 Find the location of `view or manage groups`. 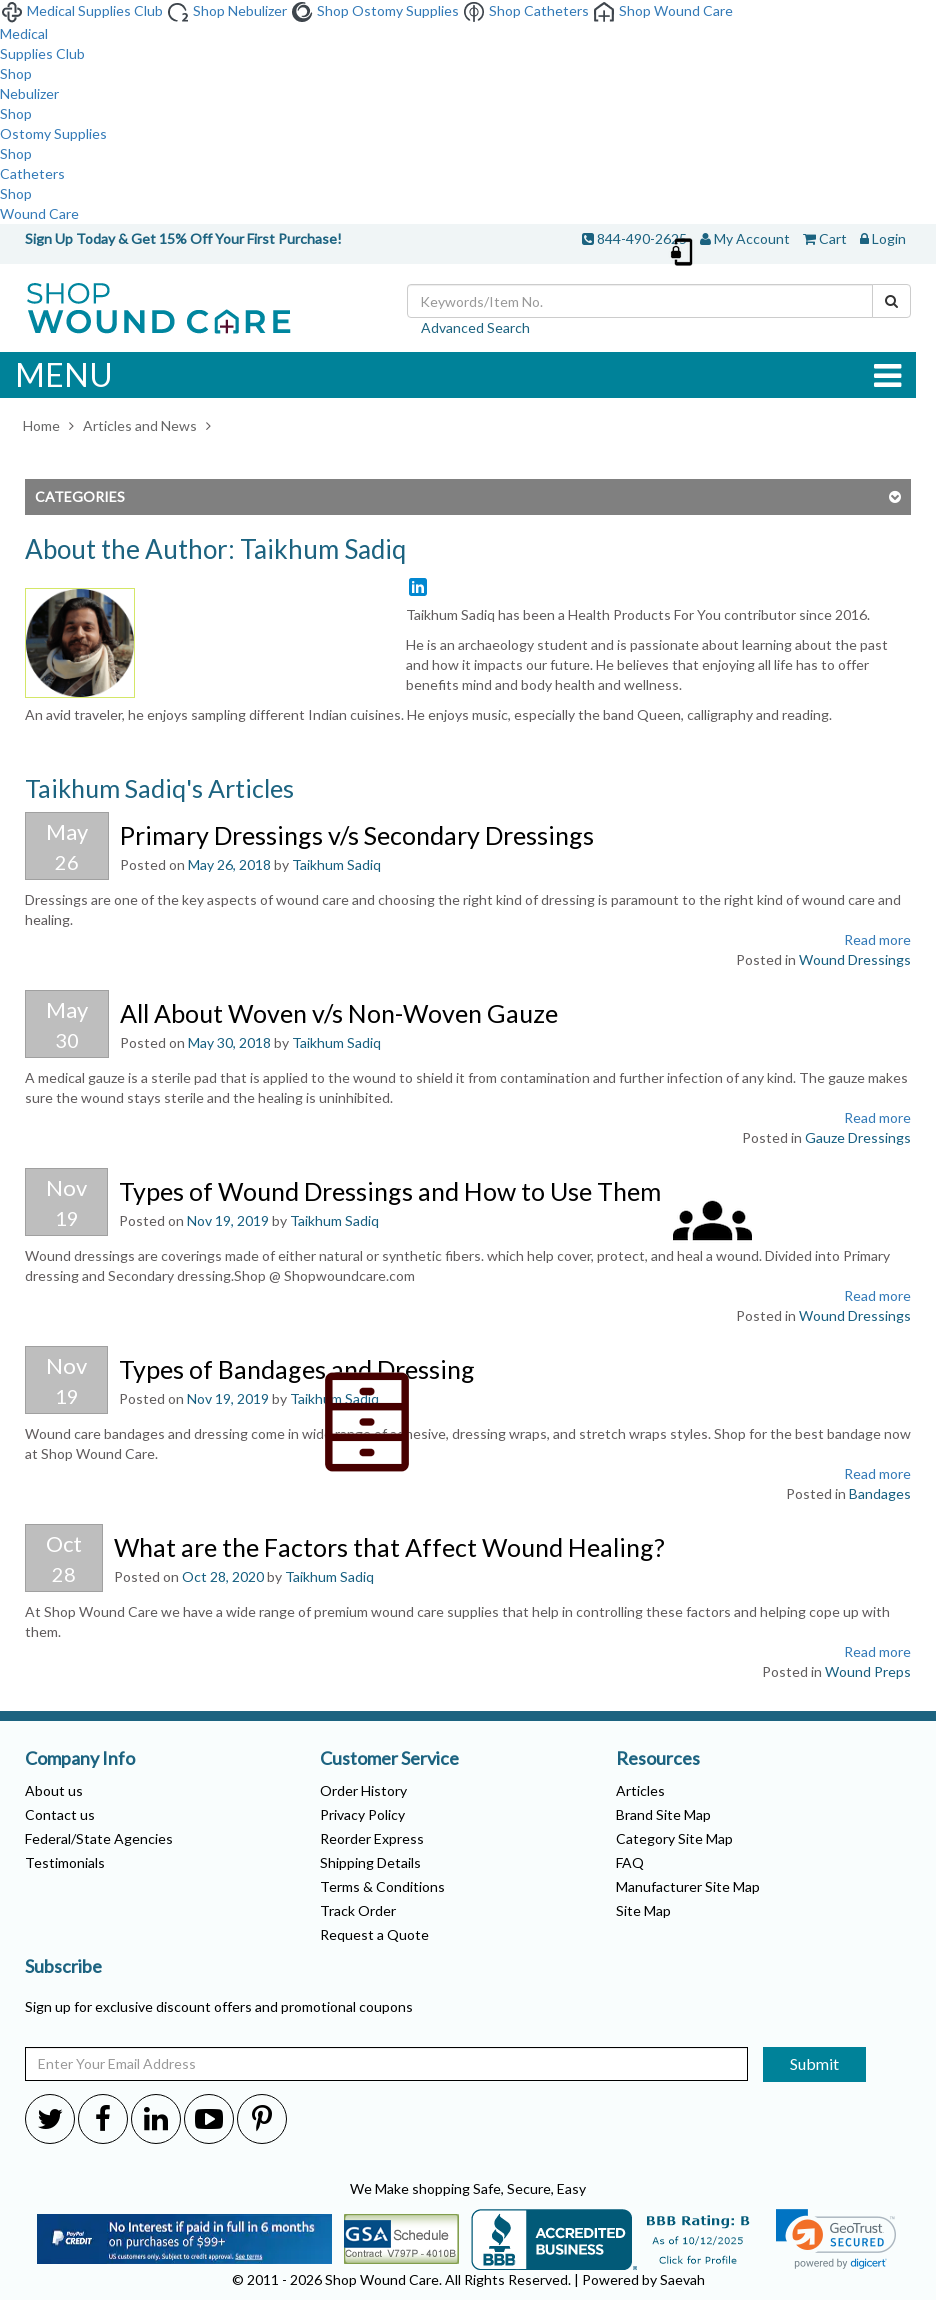

view or manage groups is located at coordinates (712, 1220).